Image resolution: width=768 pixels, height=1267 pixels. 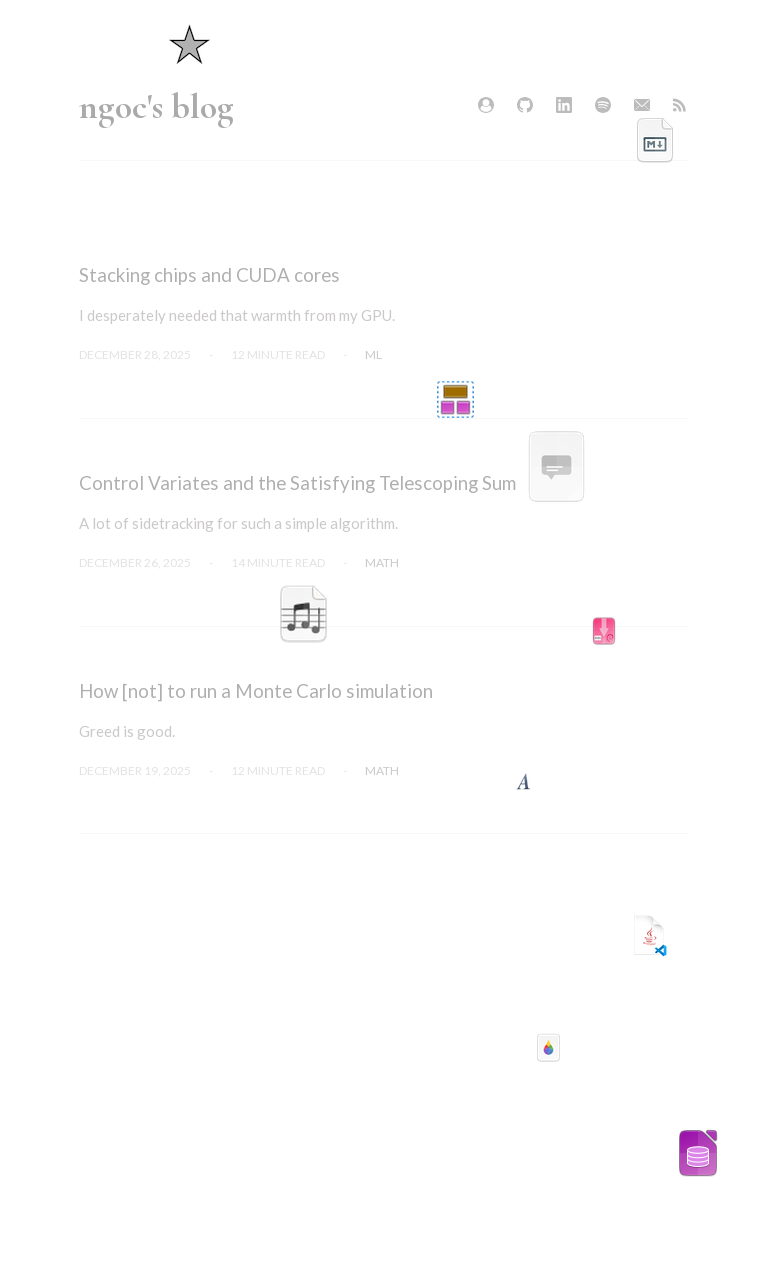 What do you see at coordinates (556, 466) in the screenshot?
I see `a microdvd subtitle file` at bounding box center [556, 466].